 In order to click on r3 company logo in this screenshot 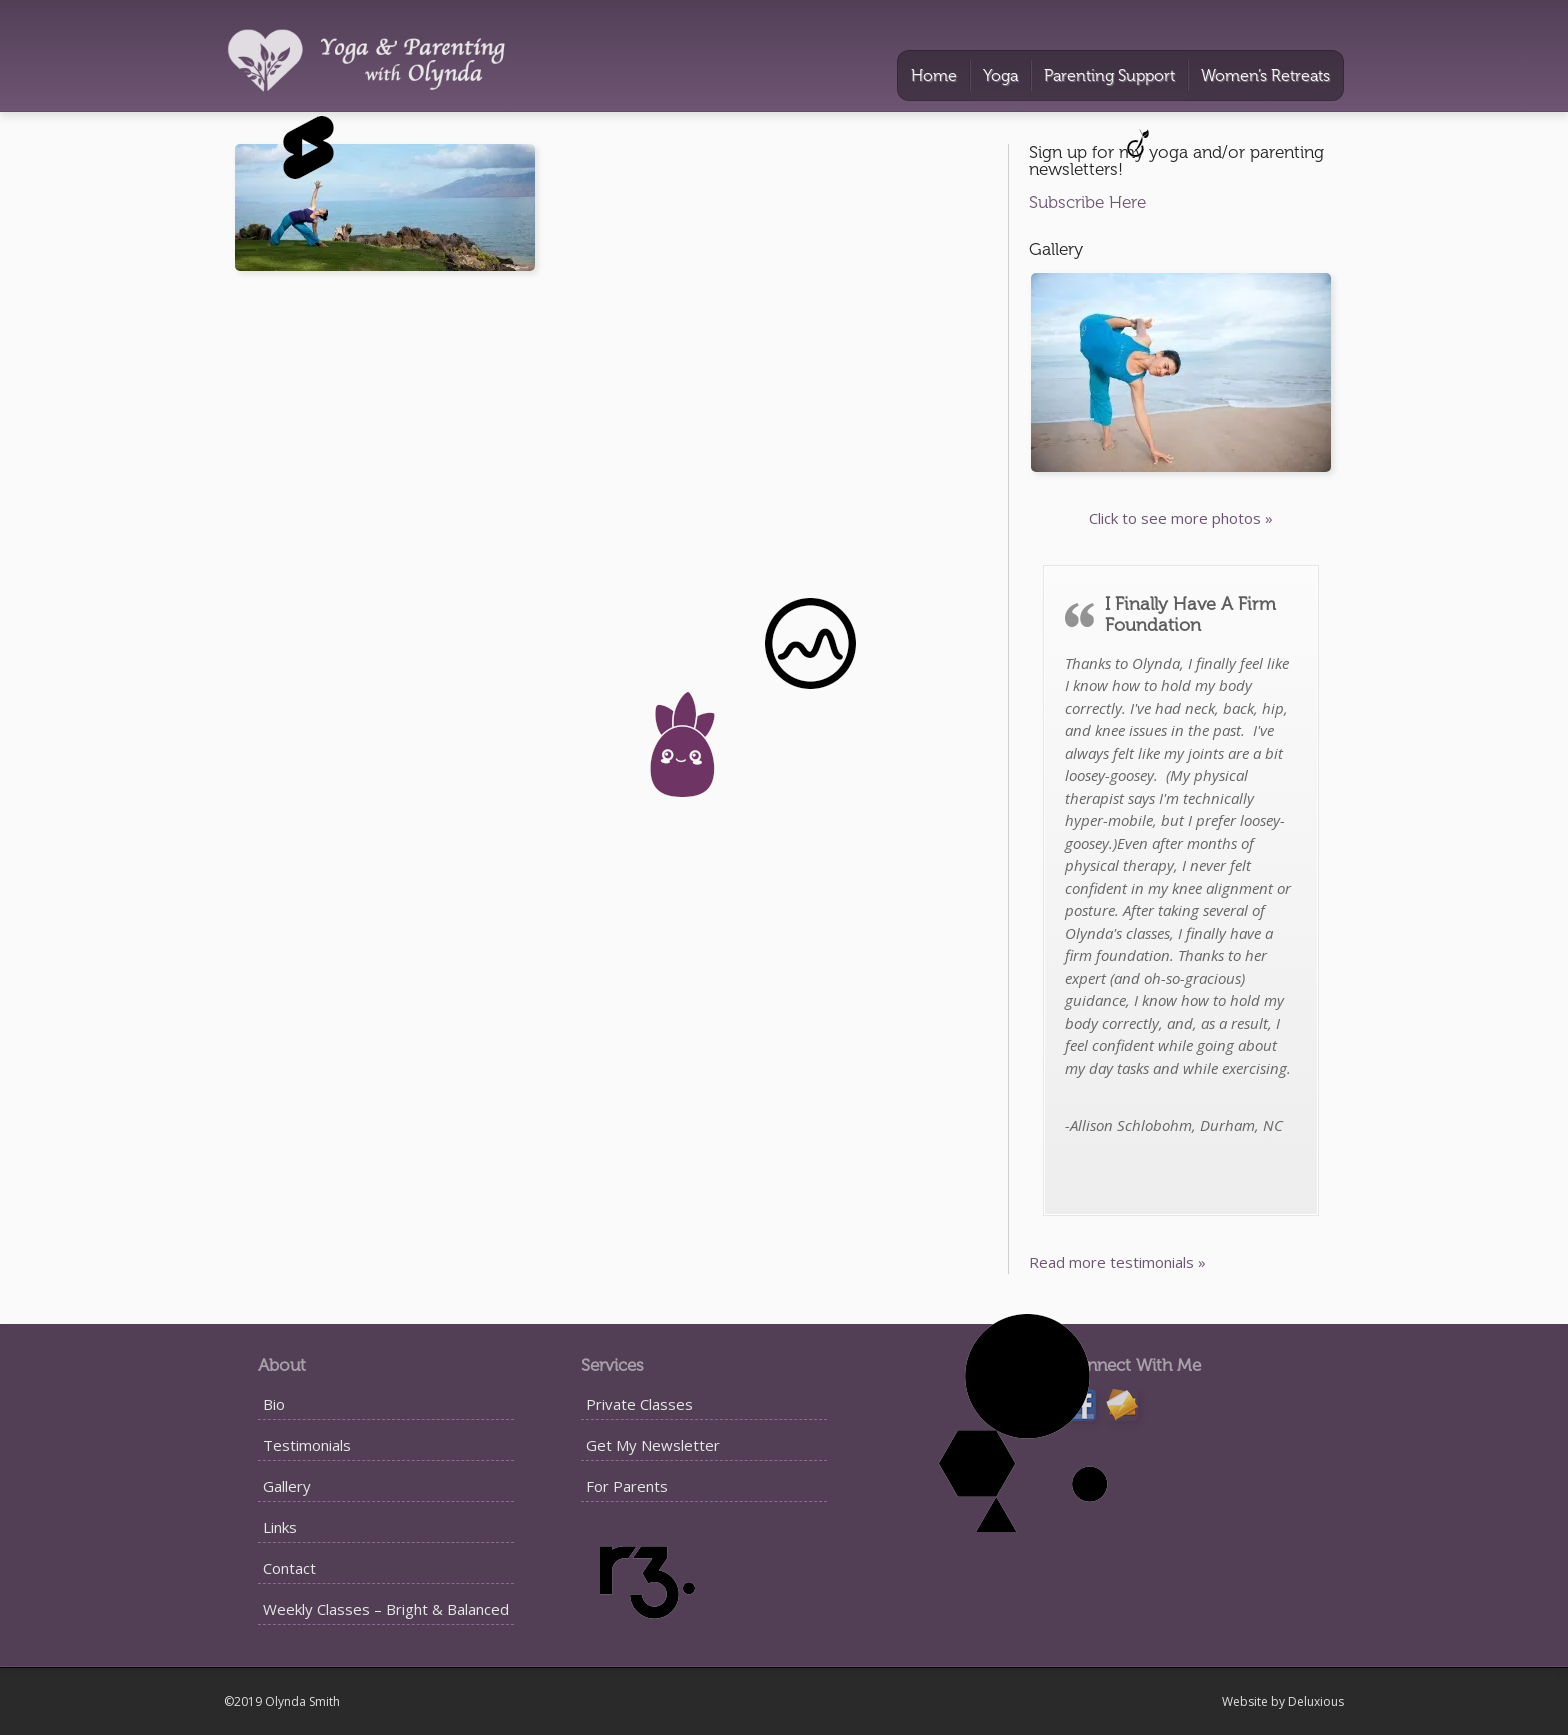, I will do `click(647, 1582)`.